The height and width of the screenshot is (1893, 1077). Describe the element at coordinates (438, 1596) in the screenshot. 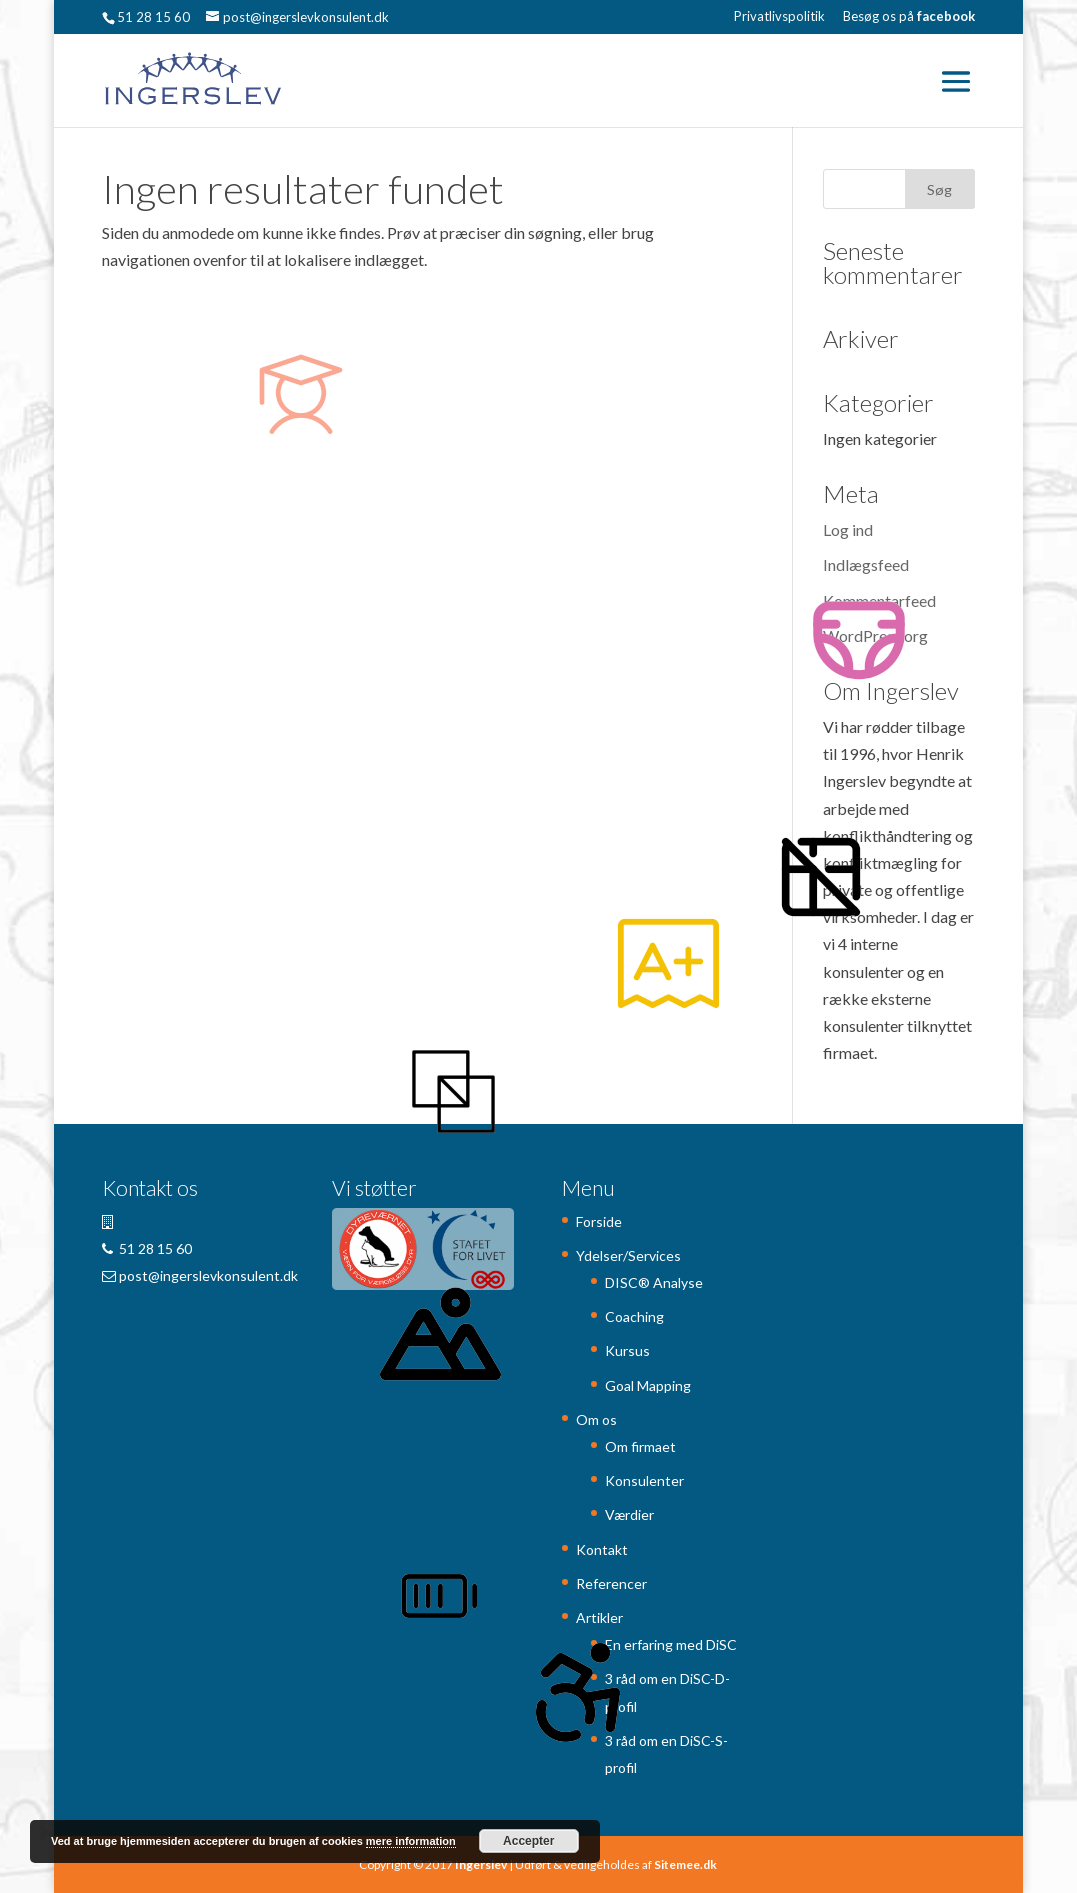

I see `indicates high battery level` at that location.